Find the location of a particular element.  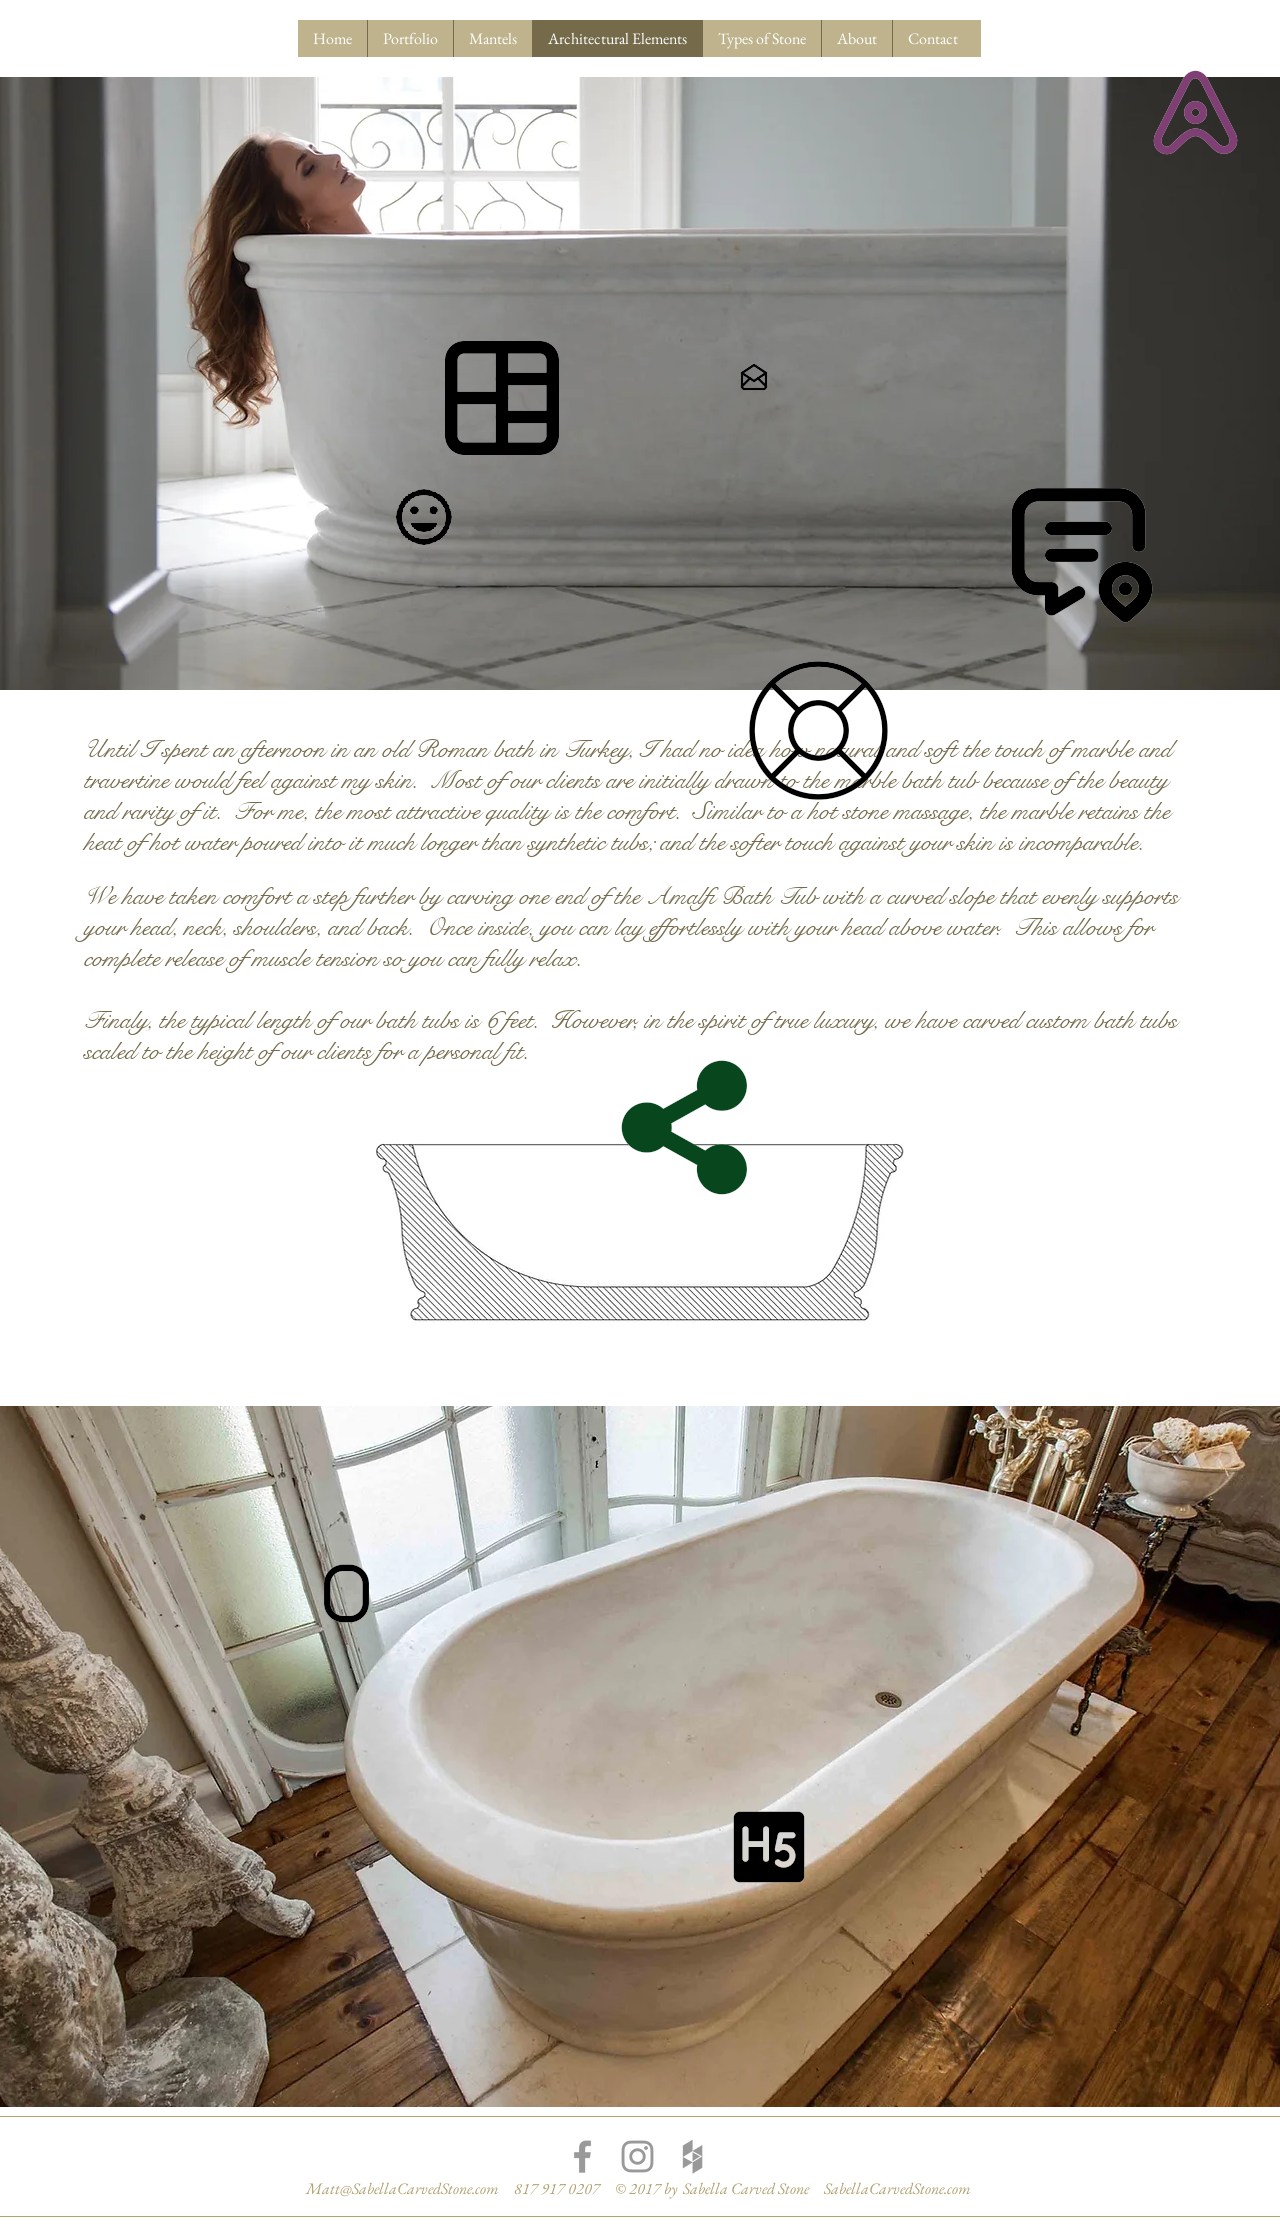

access help or support is located at coordinates (818, 730).